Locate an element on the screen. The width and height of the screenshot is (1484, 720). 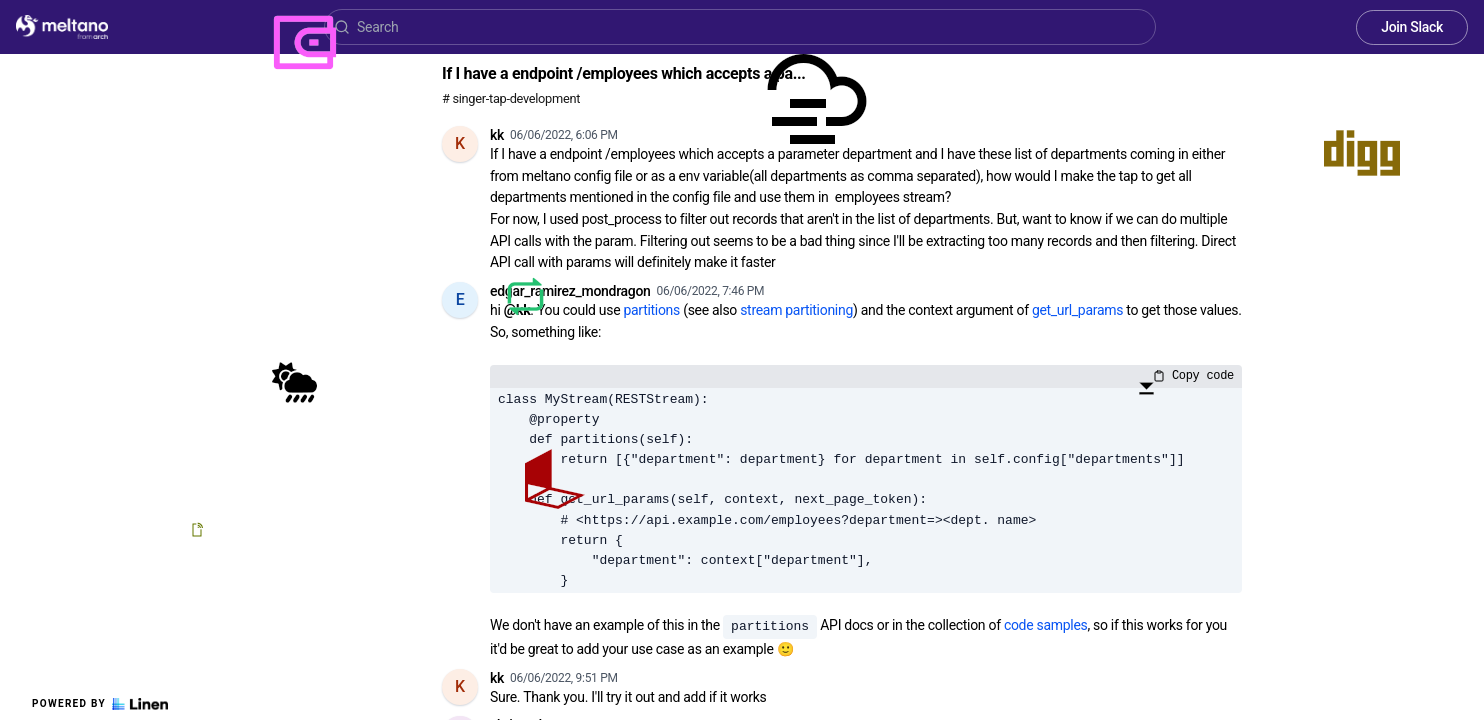
digg social news website logo is located at coordinates (1362, 153).